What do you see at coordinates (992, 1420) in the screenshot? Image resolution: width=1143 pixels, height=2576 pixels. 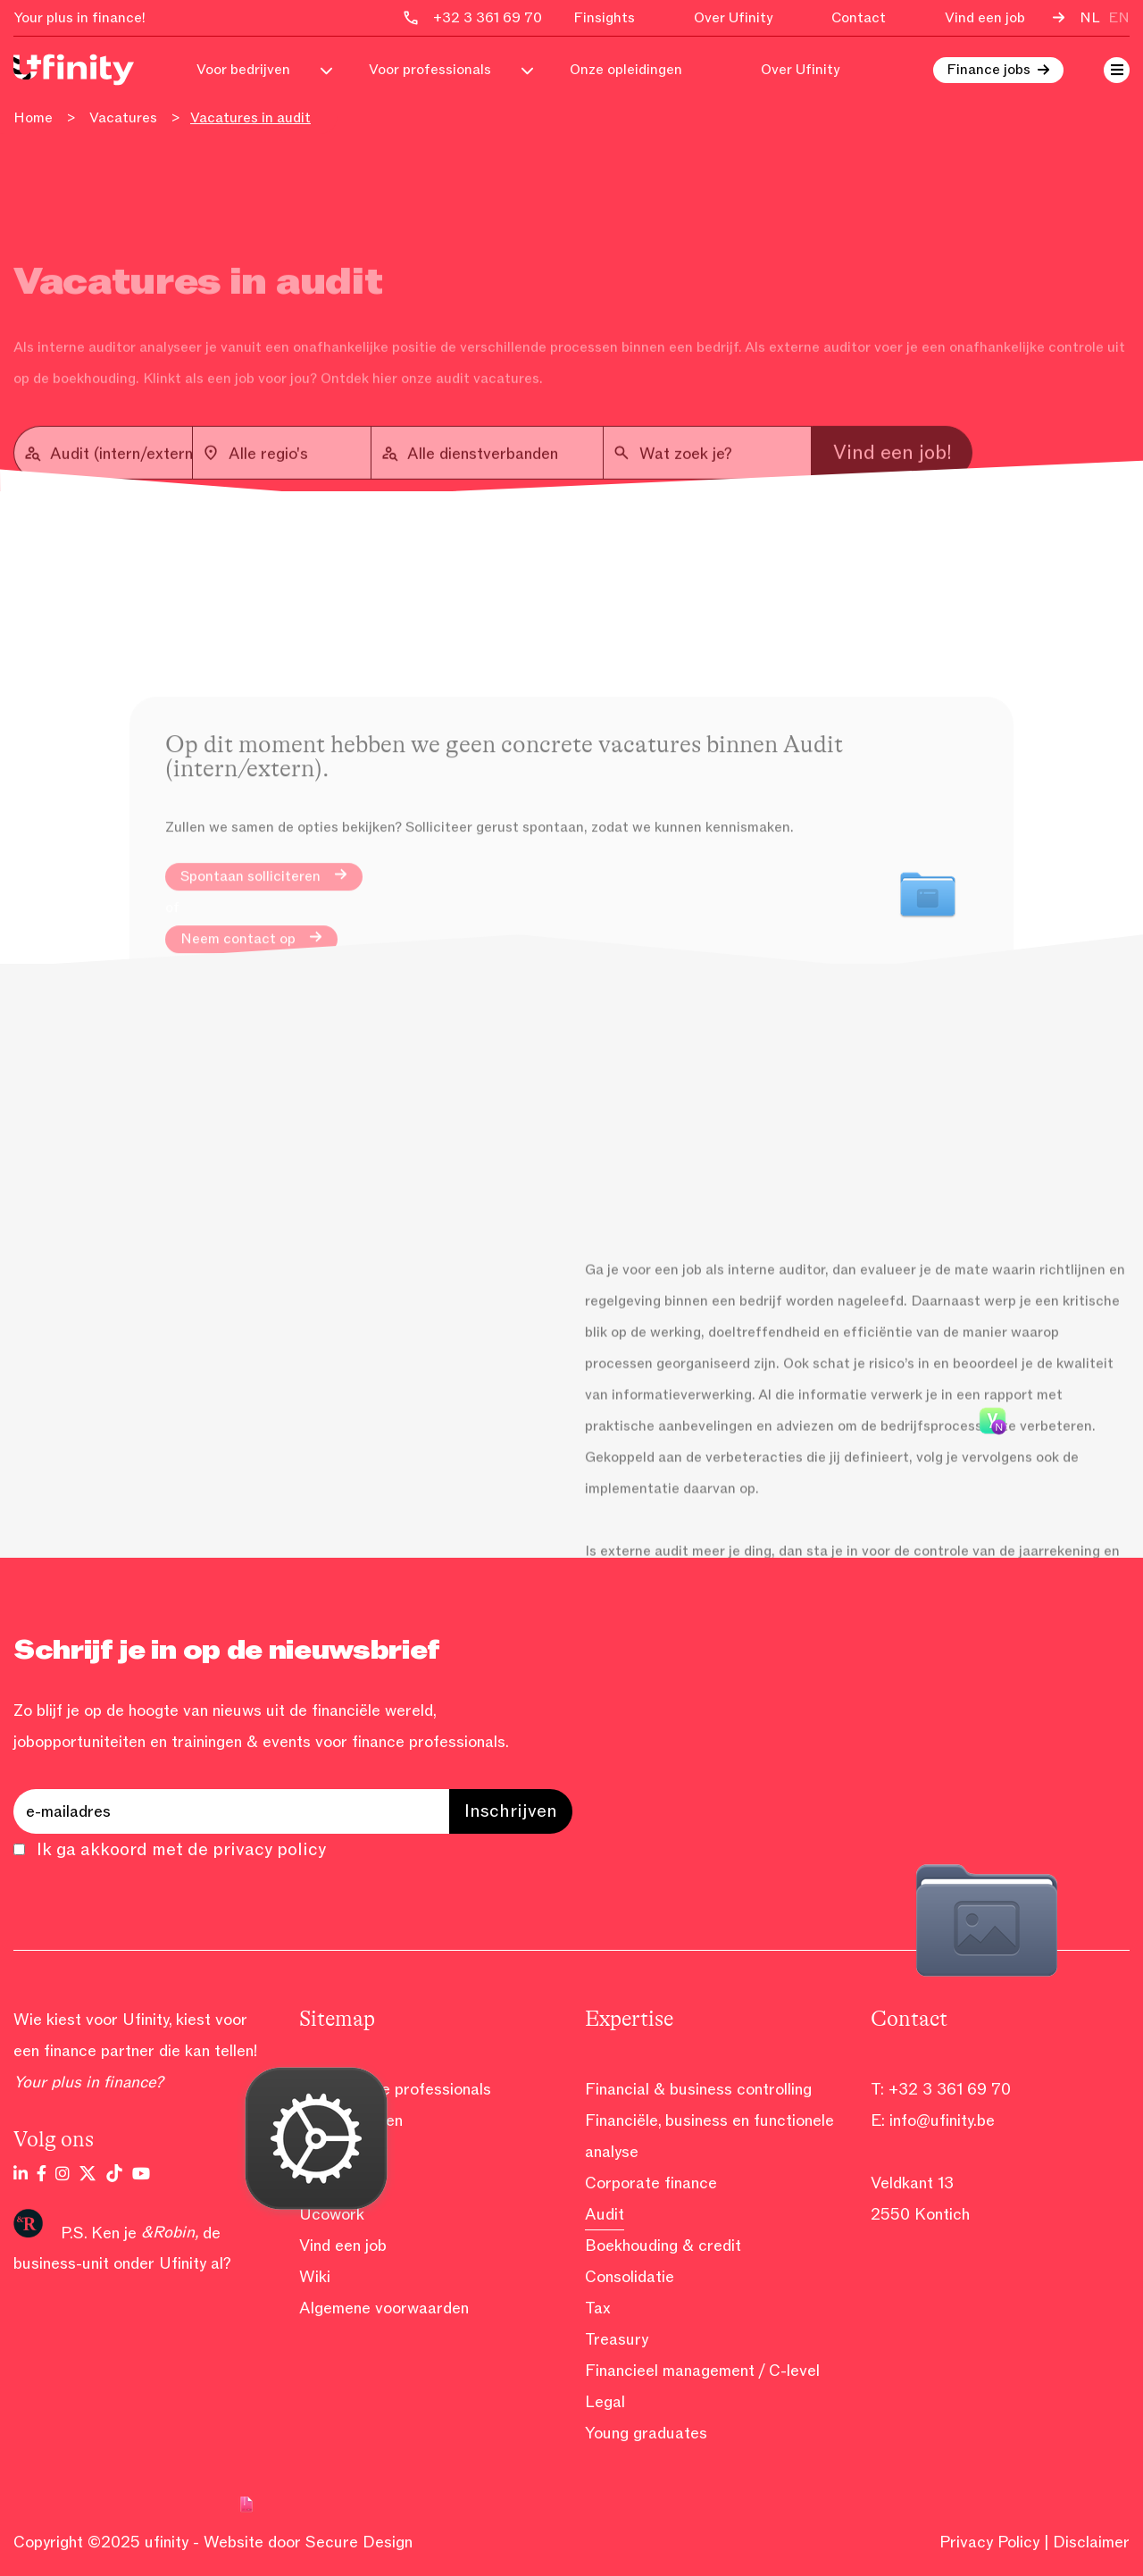 I see `open yubikey neo manager app` at bounding box center [992, 1420].